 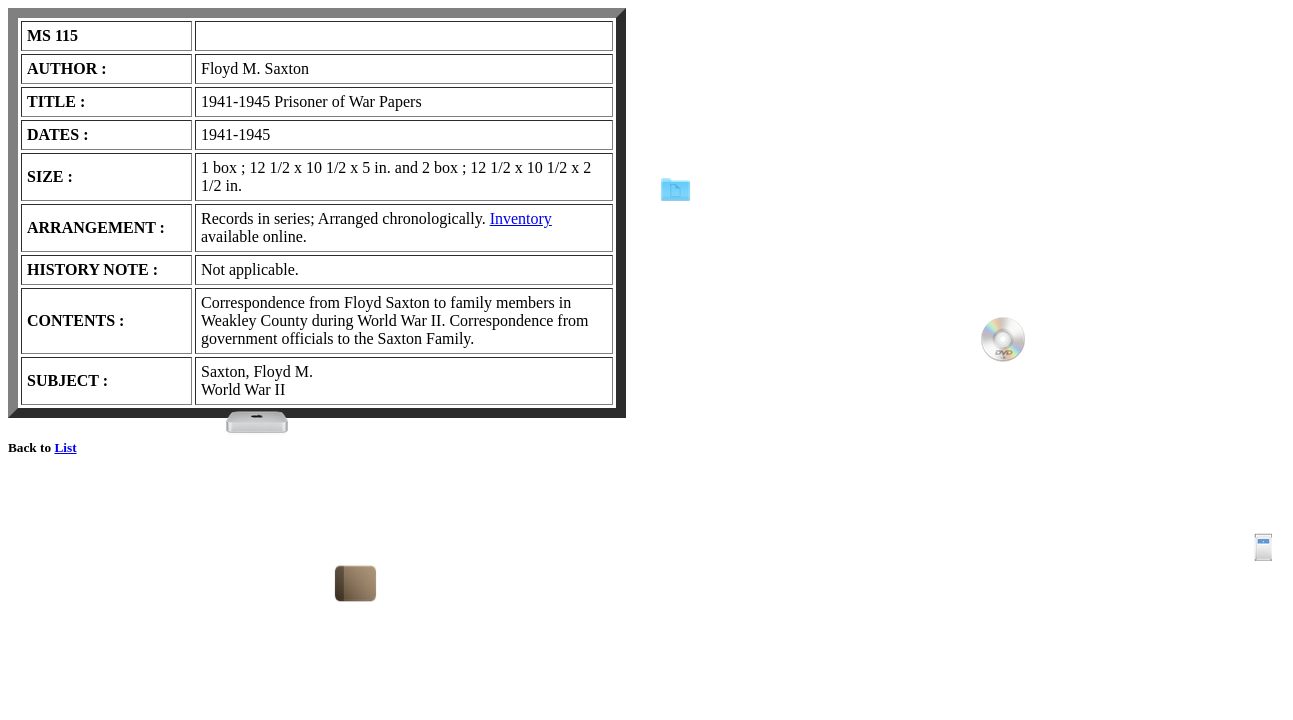 I want to click on open your documents folder, so click(x=675, y=189).